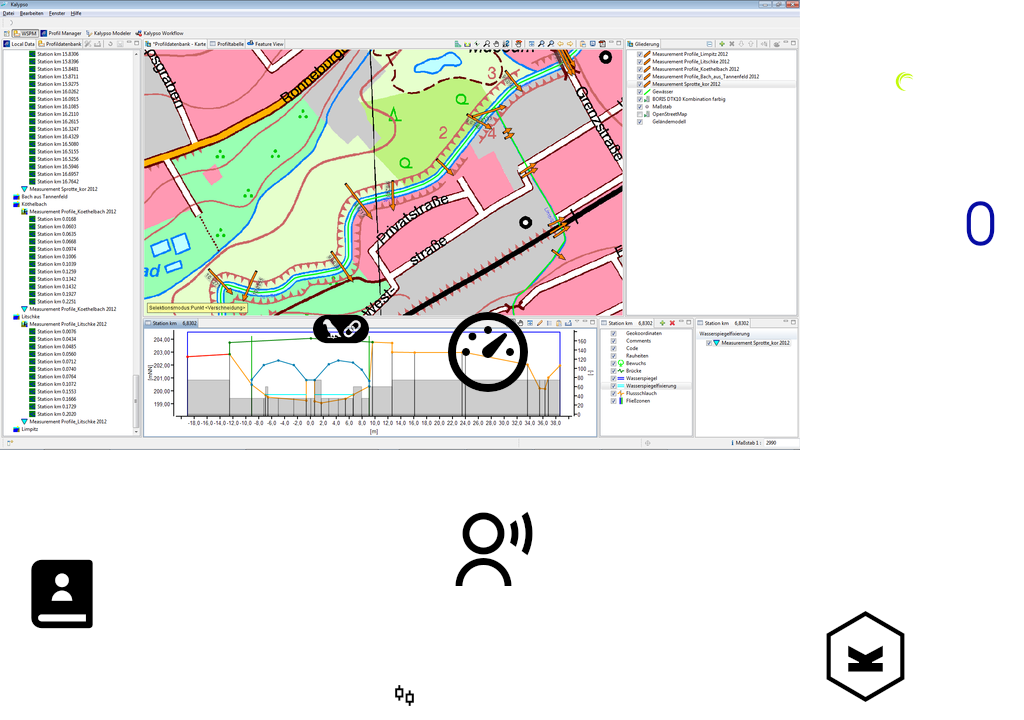  What do you see at coordinates (488, 352) in the screenshot?
I see `access the dashboard` at bounding box center [488, 352].